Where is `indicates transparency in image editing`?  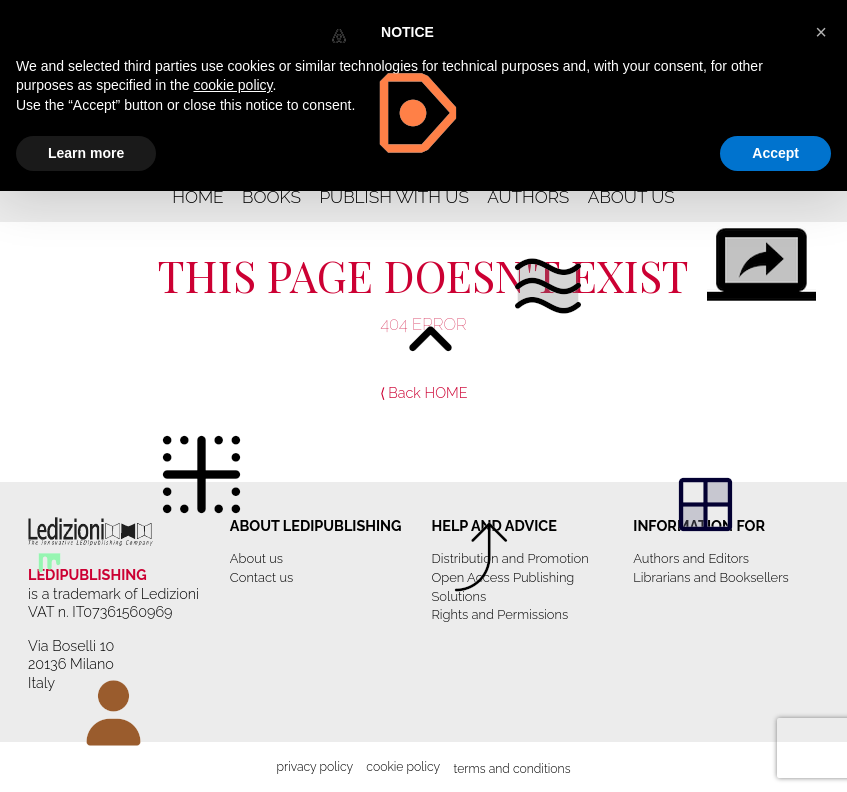 indicates transparency in image editing is located at coordinates (705, 504).